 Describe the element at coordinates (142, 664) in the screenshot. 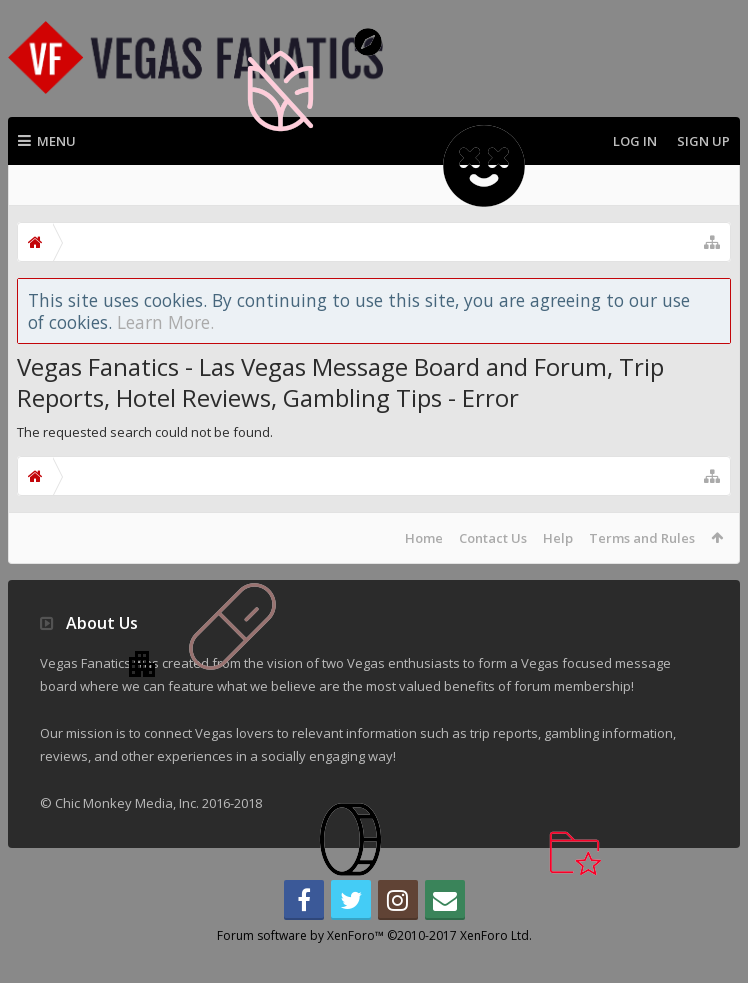

I see `view apartment or building listings` at that location.